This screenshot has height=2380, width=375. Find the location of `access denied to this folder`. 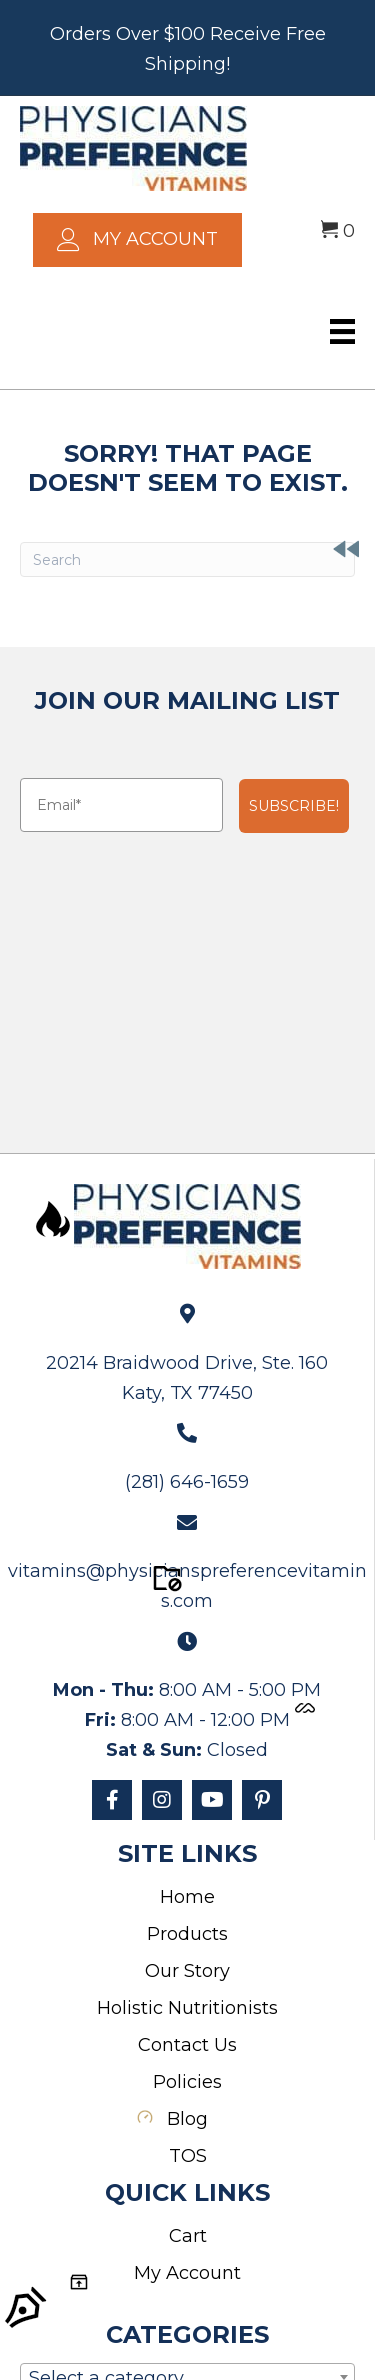

access denied to this folder is located at coordinates (167, 1578).